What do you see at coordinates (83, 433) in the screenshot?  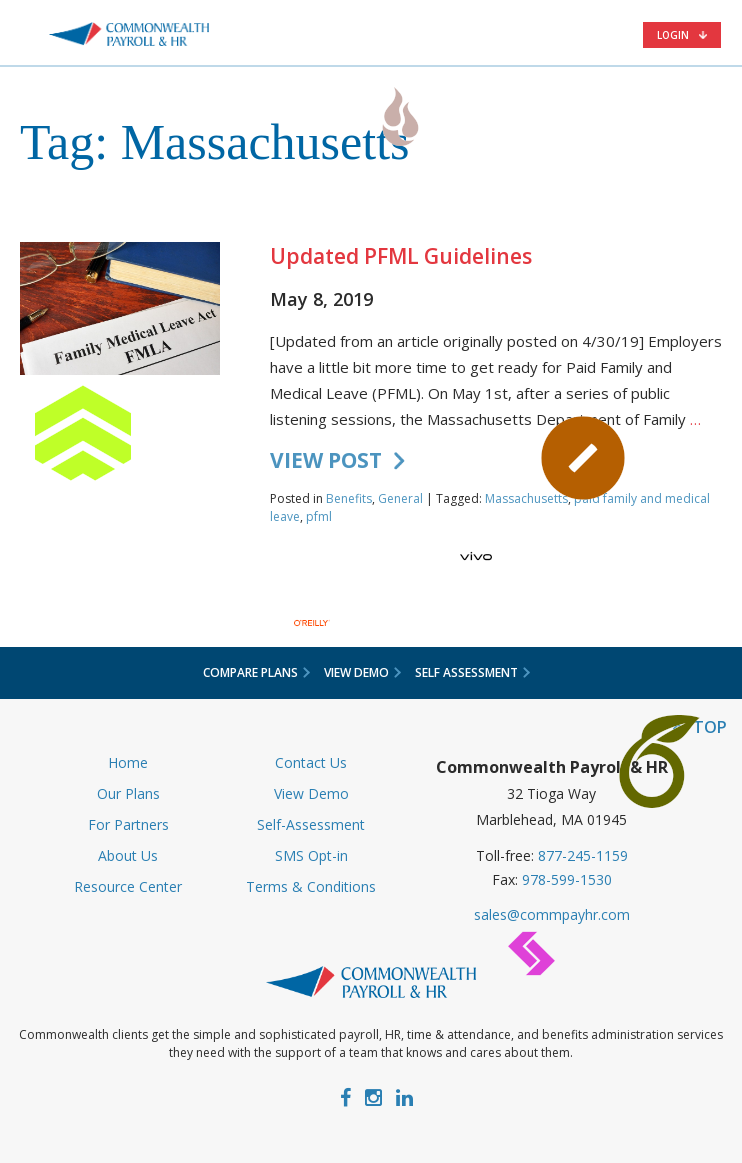 I see `open koyeb cloud platform` at bounding box center [83, 433].